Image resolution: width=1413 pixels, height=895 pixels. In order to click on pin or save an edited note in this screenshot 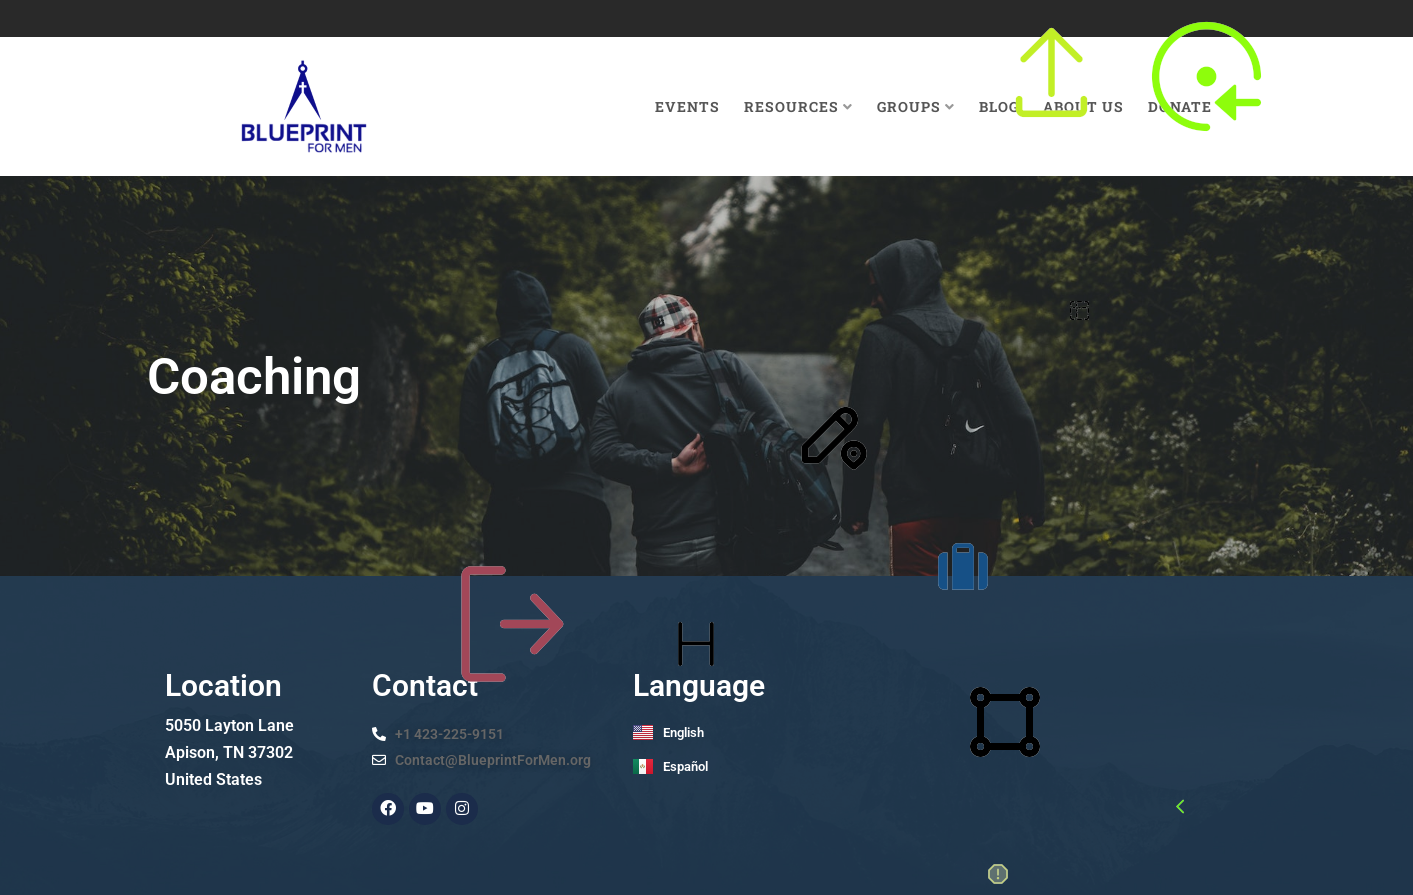, I will do `click(831, 434)`.